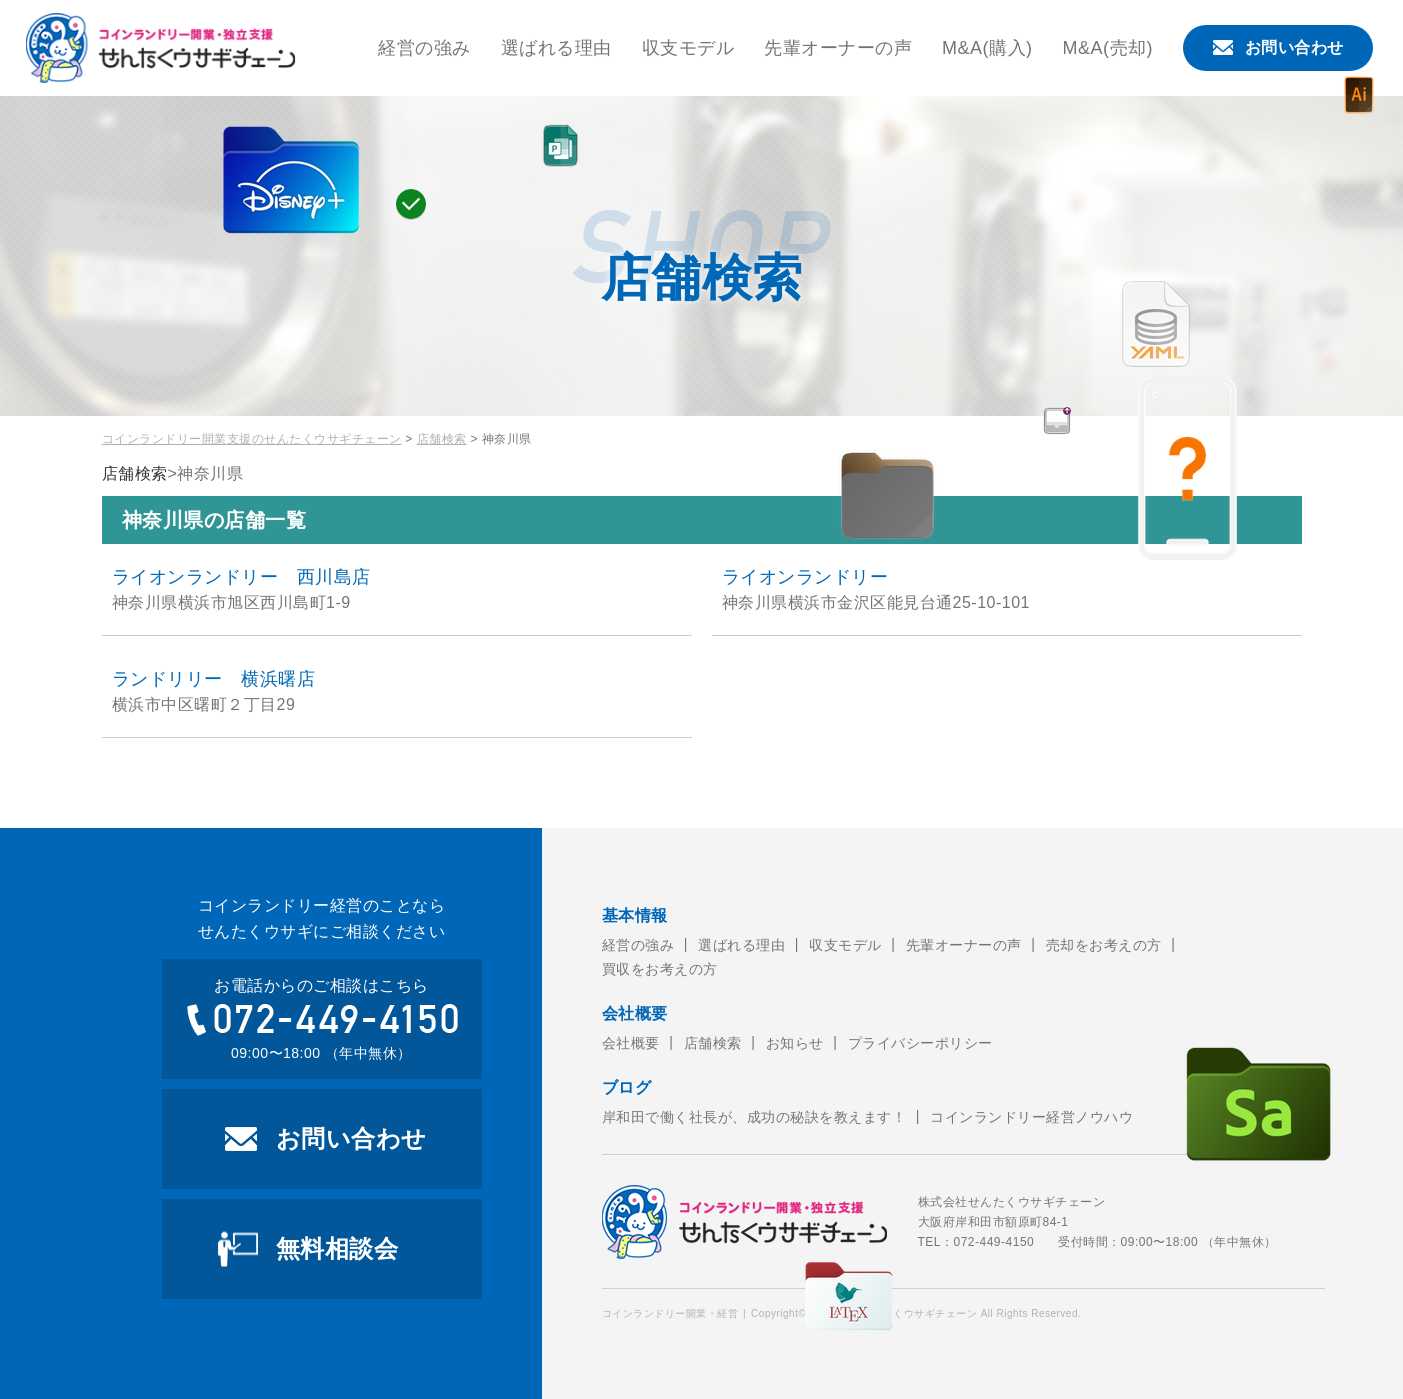  What do you see at coordinates (1057, 421) in the screenshot?
I see `sync mail between inbox and outbox` at bounding box center [1057, 421].